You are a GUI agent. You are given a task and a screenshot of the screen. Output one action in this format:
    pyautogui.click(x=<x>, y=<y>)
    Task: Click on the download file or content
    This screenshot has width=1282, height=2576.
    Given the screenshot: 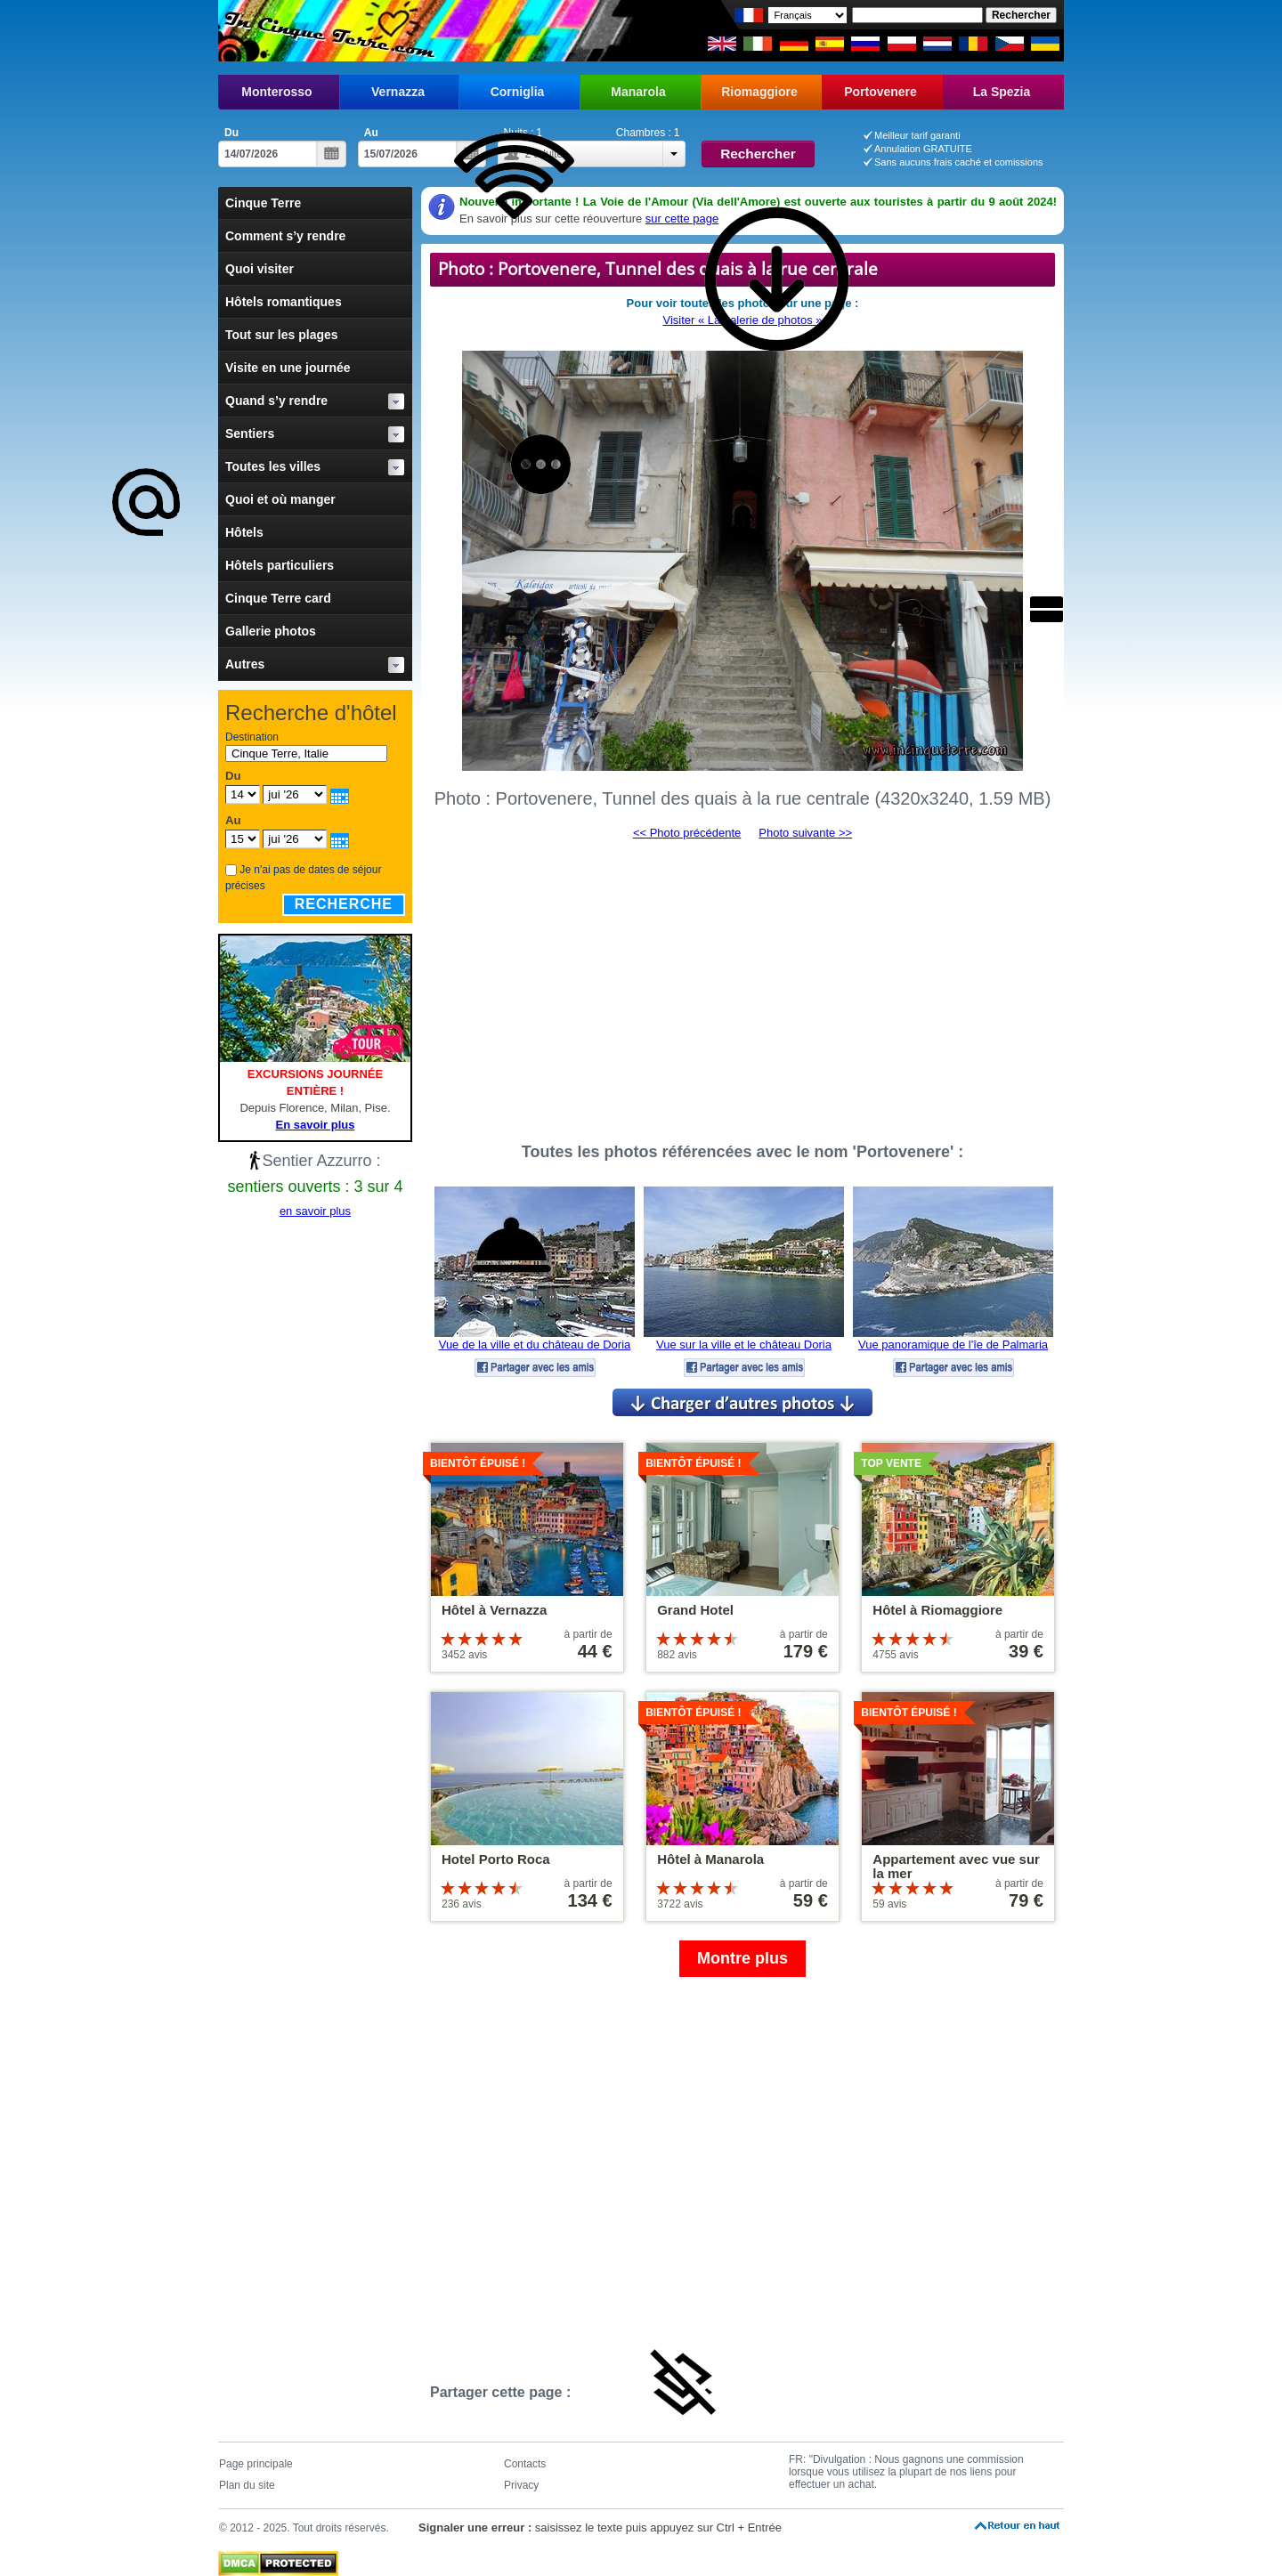 What is the action you would take?
    pyautogui.click(x=776, y=279)
    